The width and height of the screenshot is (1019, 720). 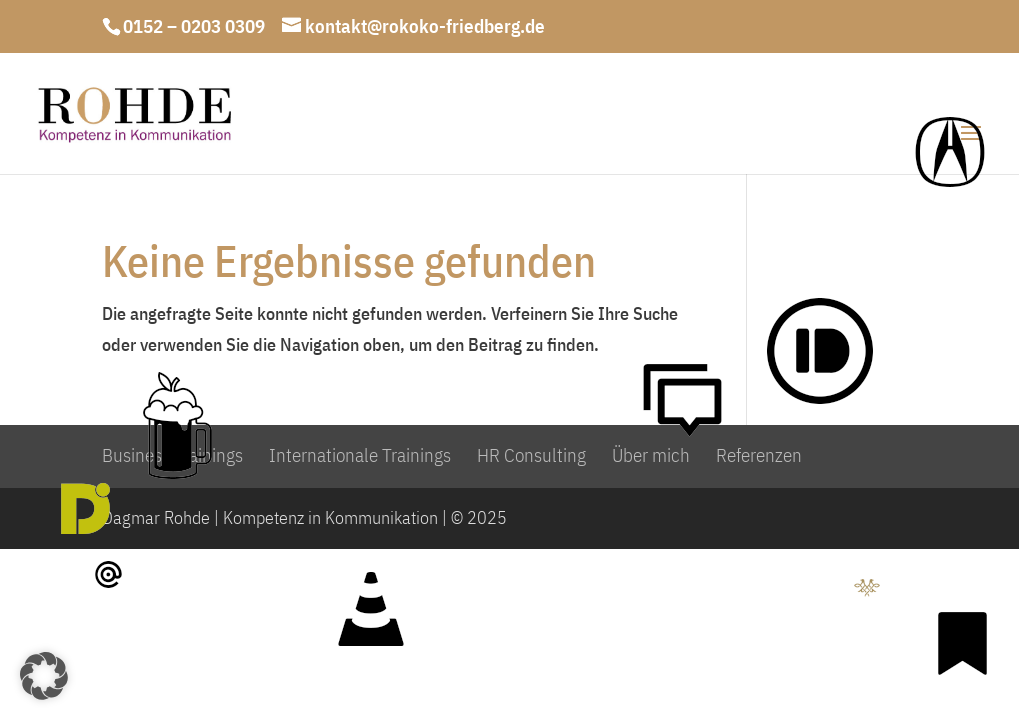 What do you see at coordinates (108, 574) in the screenshot?
I see `mailgun email service logo` at bounding box center [108, 574].